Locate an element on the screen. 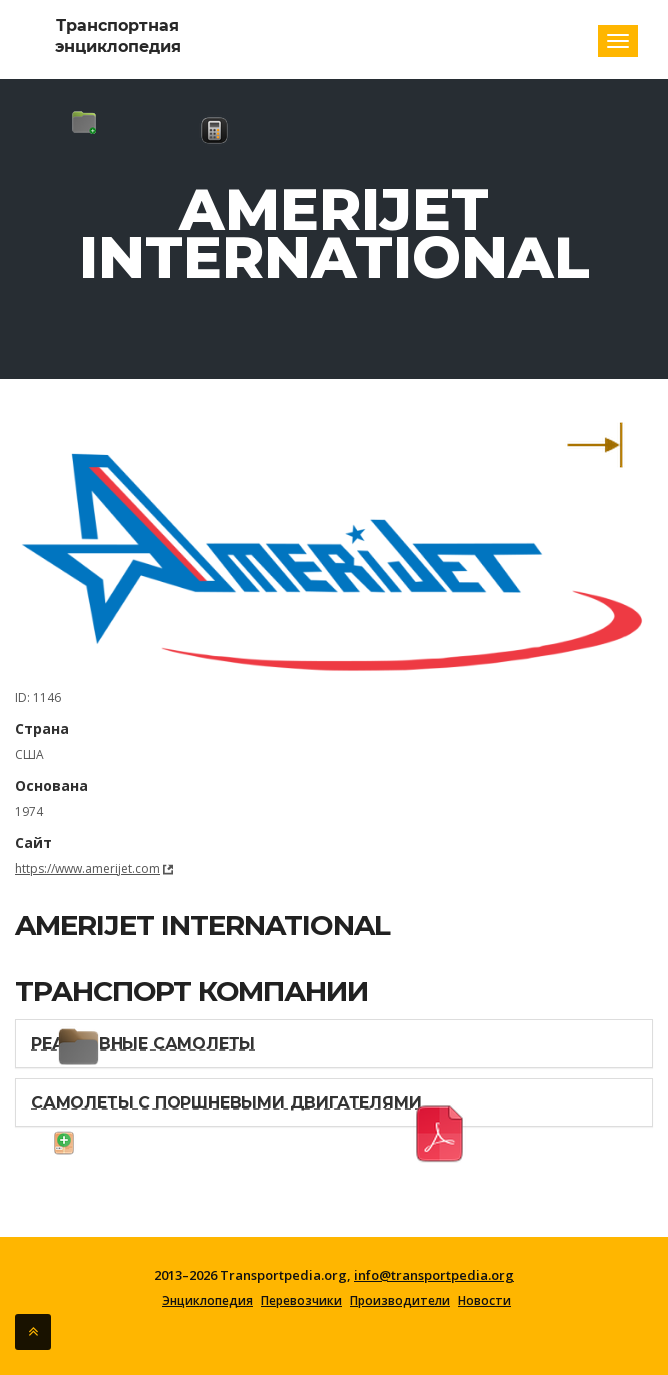 The image size is (668, 1375). create a new folder is located at coordinates (84, 122).